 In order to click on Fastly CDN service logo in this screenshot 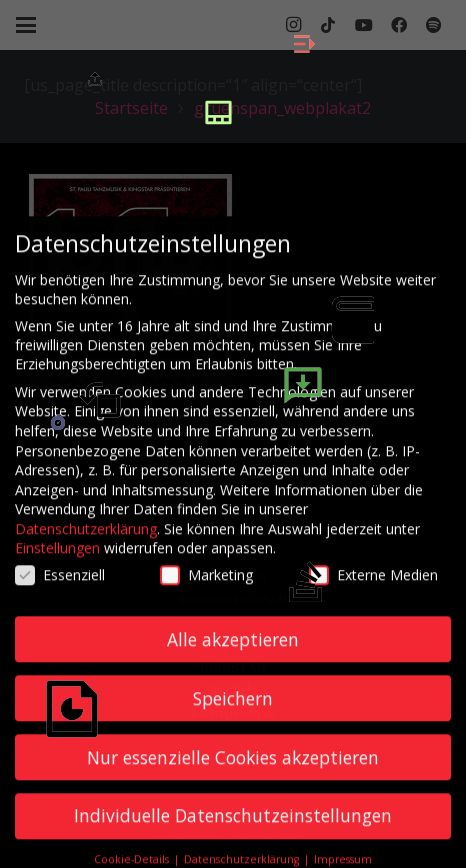, I will do `click(58, 422)`.